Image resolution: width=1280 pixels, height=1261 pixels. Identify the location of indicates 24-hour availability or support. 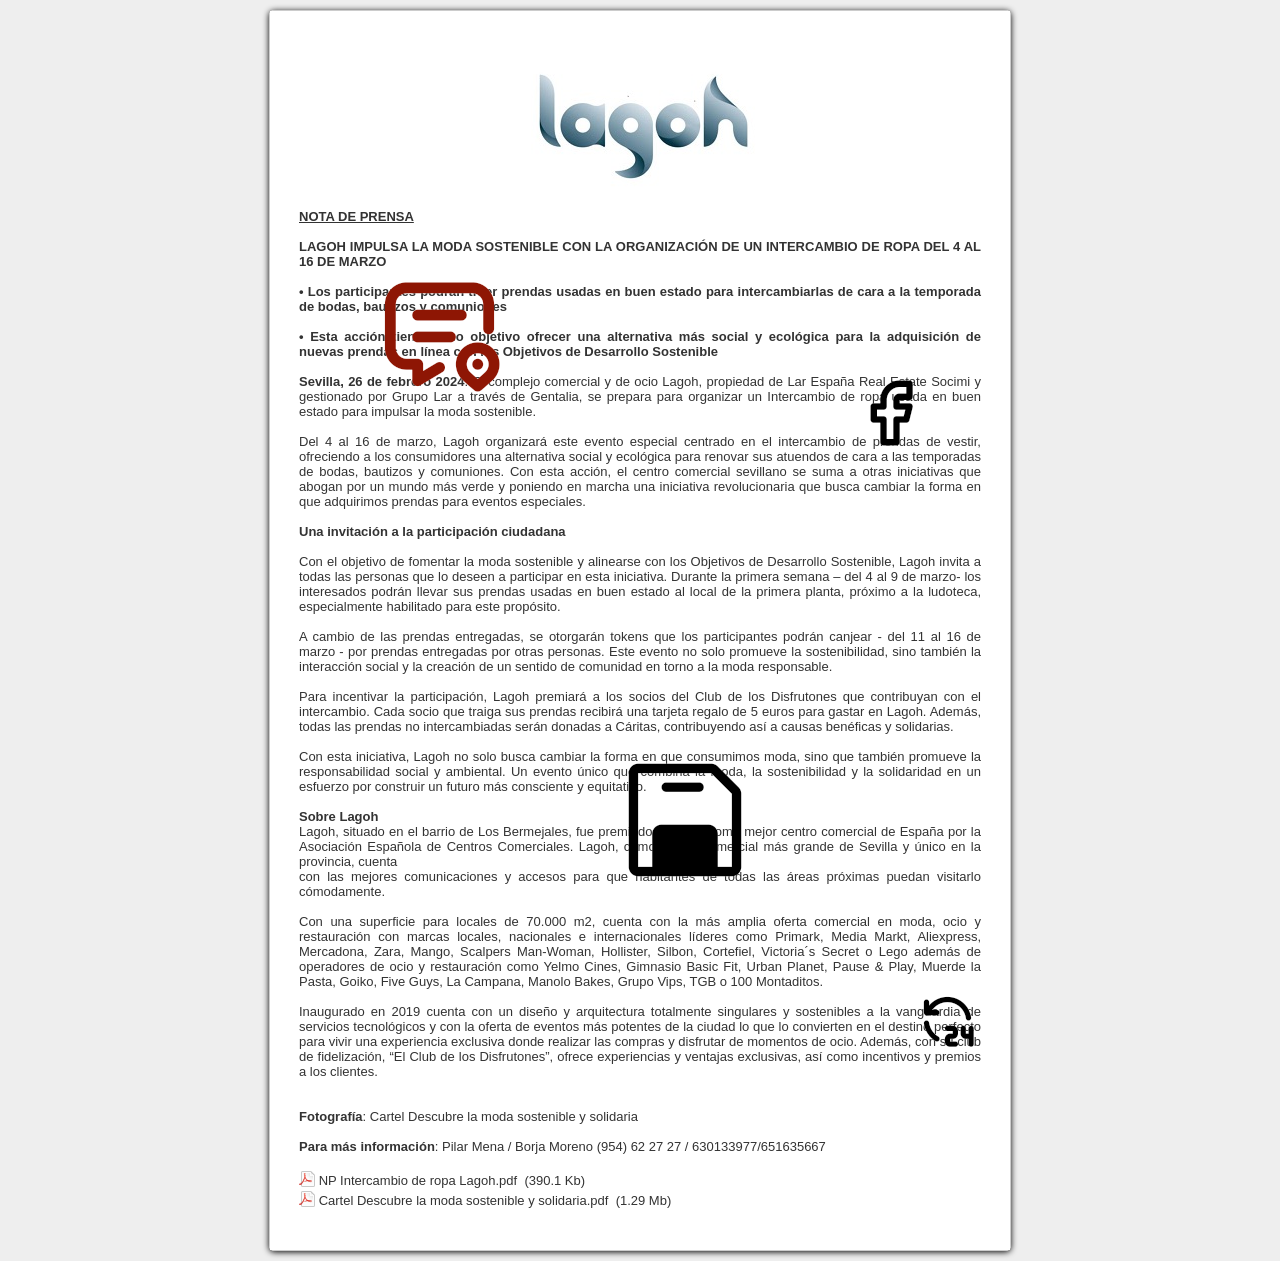
(947, 1020).